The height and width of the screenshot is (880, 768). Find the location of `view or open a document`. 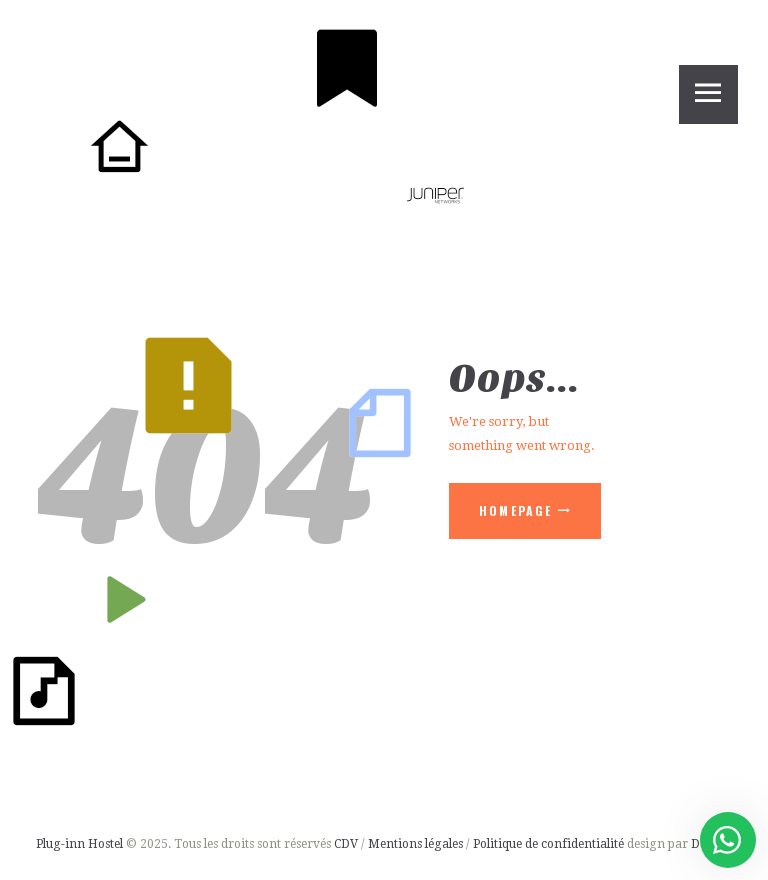

view or open a document is located at coordinates (380, 423).